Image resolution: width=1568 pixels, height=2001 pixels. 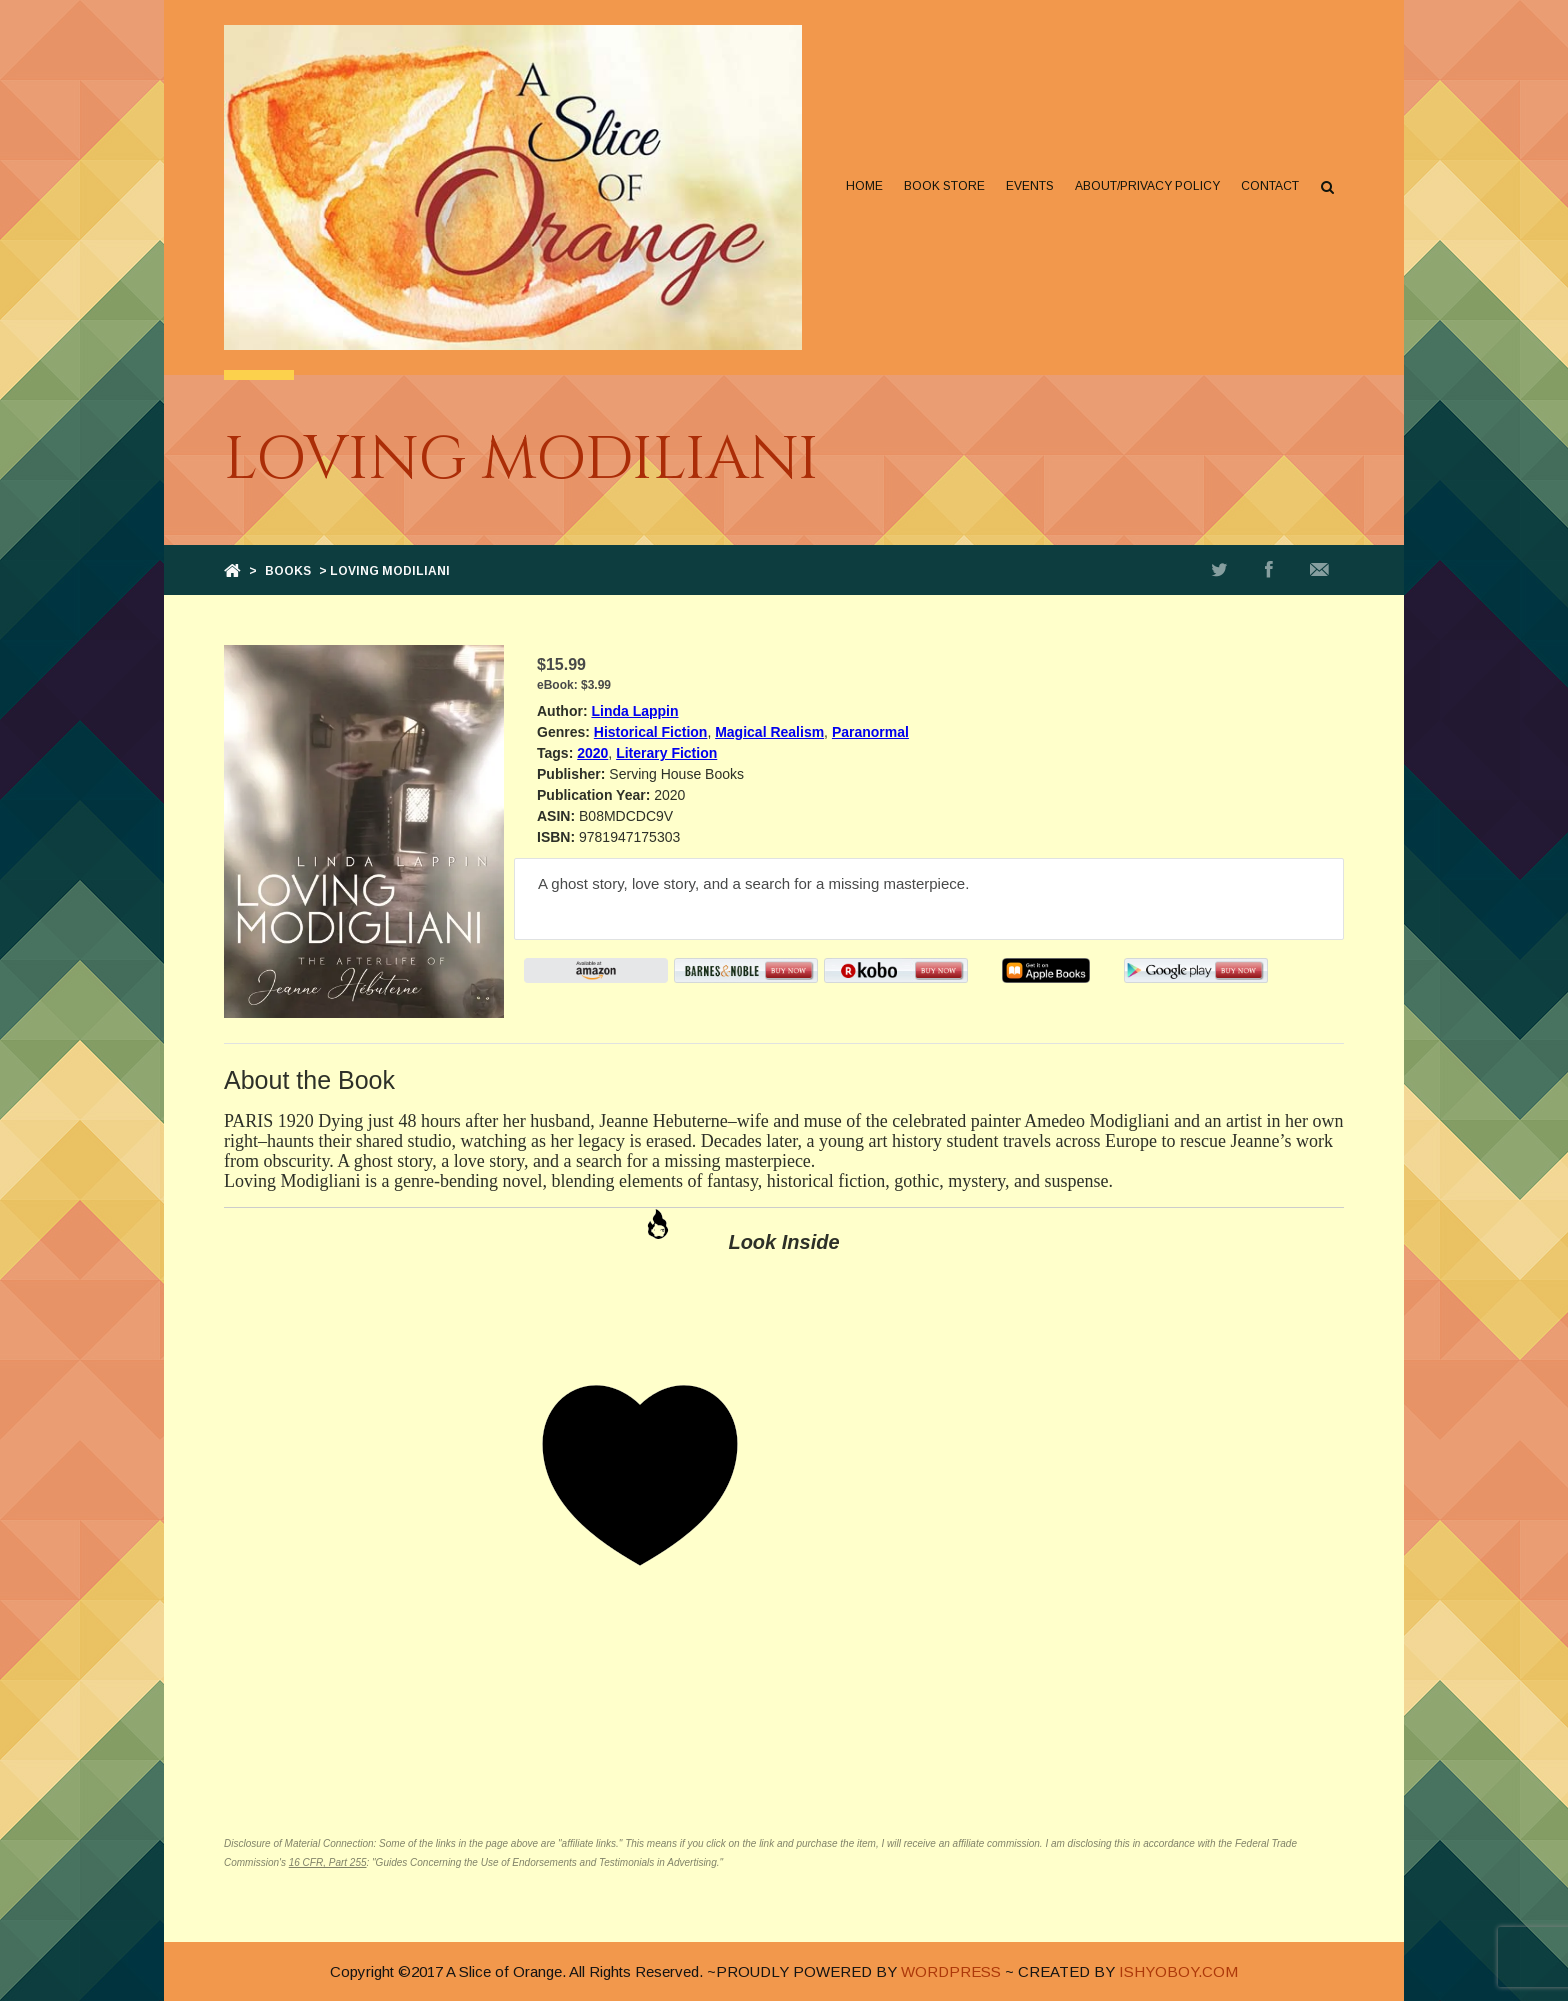 I want to click on open Firefly III personal finance manager, so click(x=658, y=1224).